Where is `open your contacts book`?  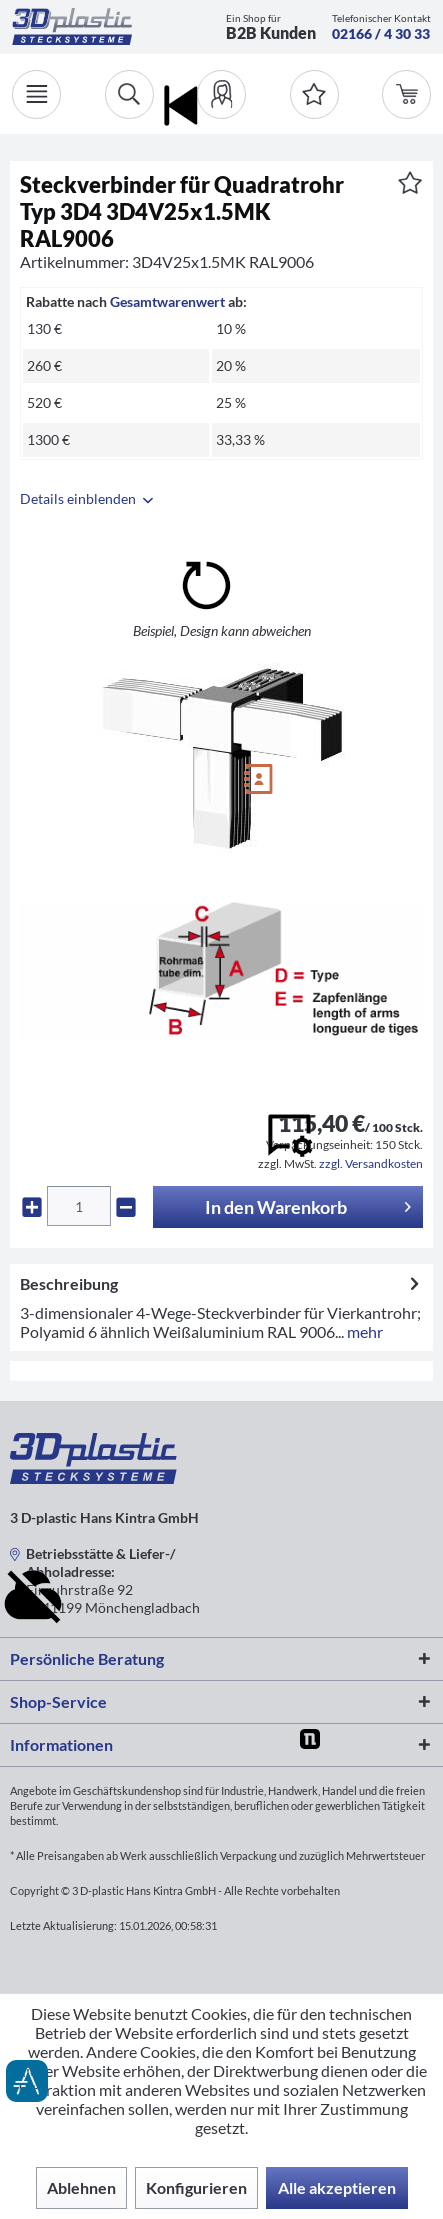 open your contacts book is located at coordinates (259, 779).